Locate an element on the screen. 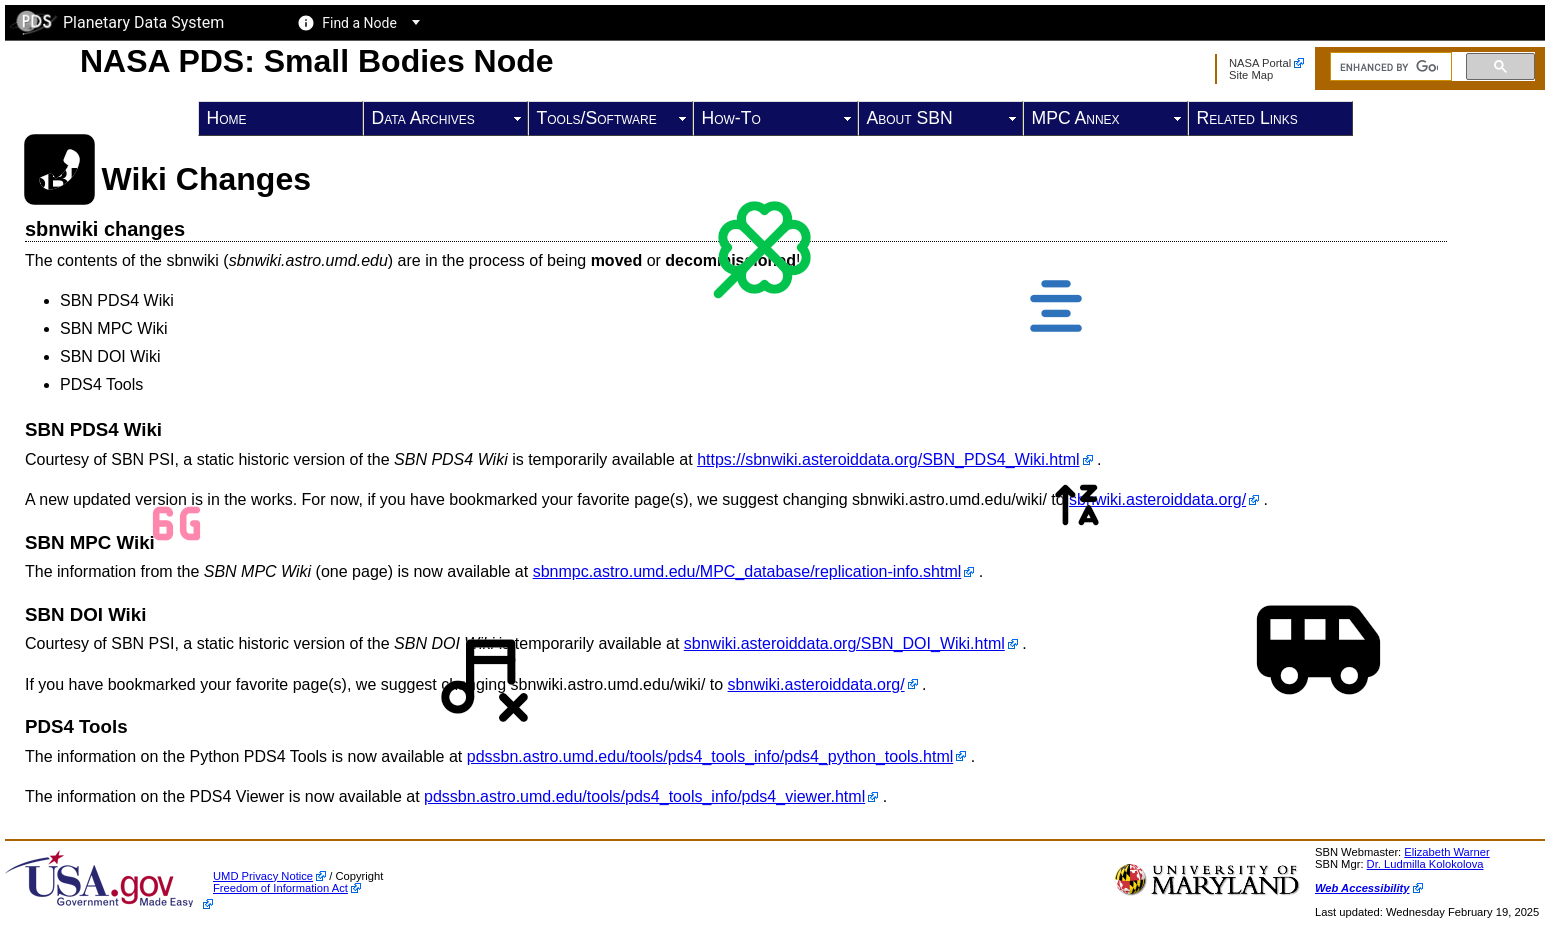 This screenshot has width=1550, height=938. book a shuttle or van service is located at coordinates (1318, 646).